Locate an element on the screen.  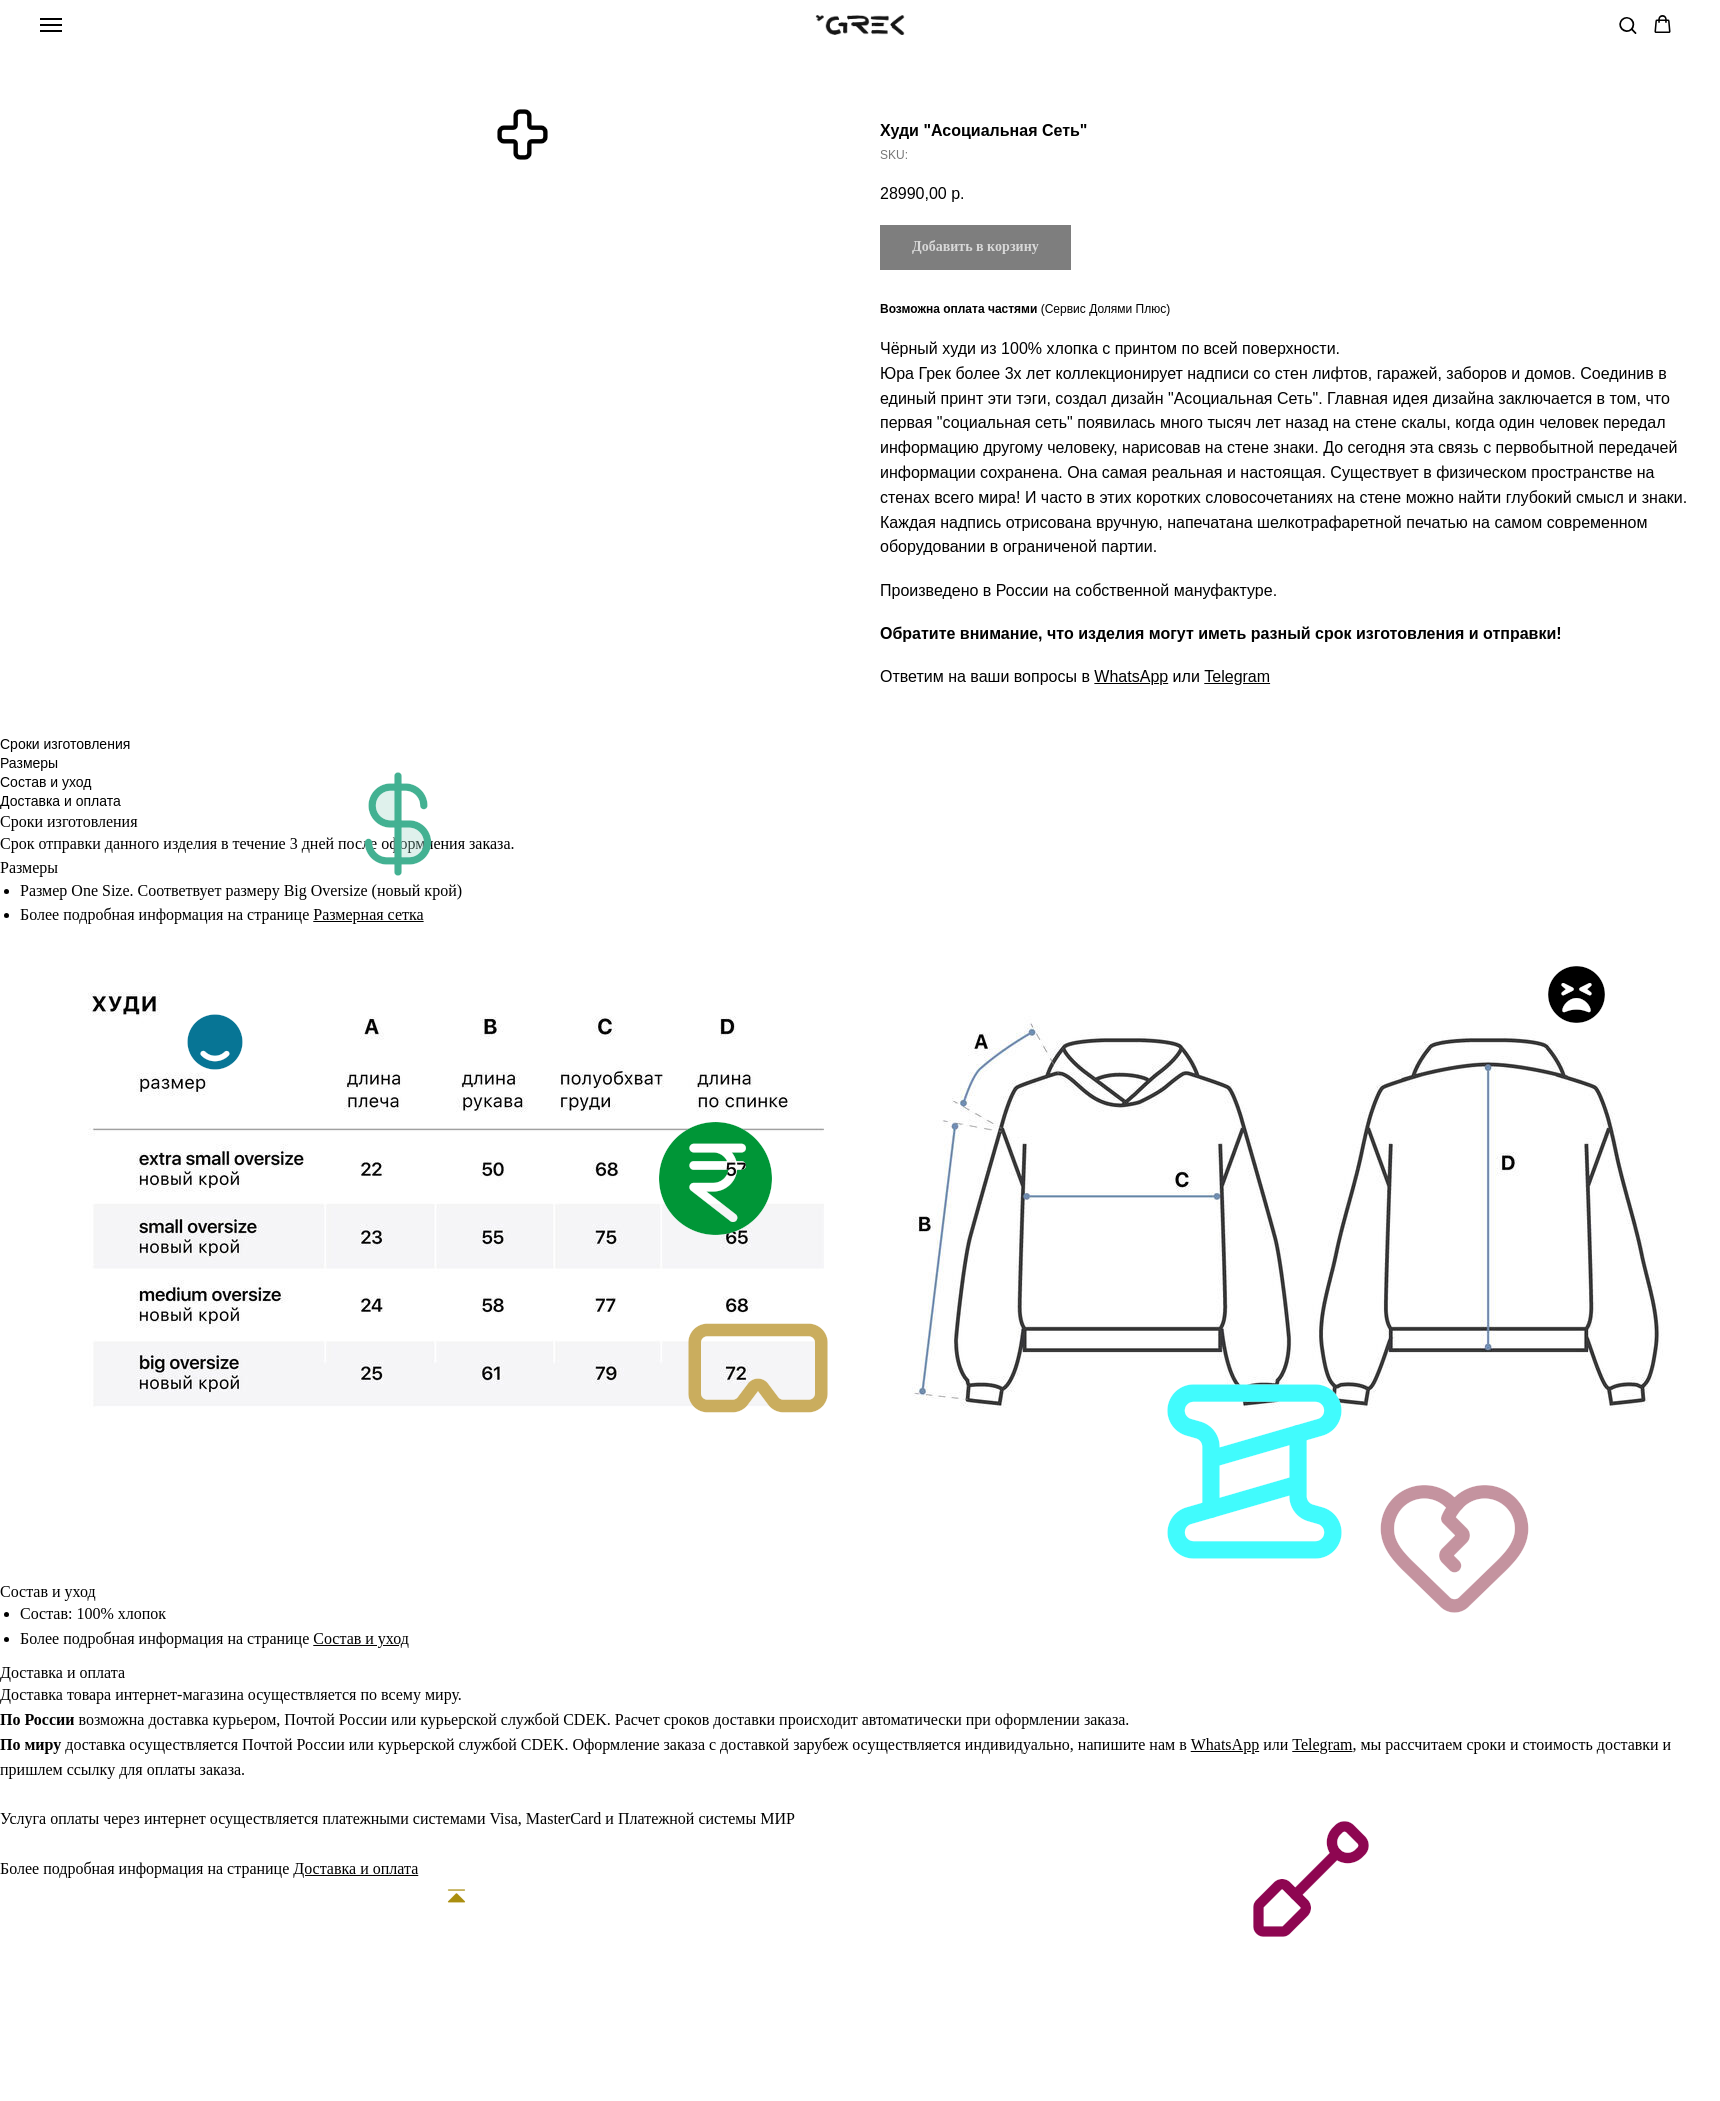
view price in Indian rupees is located at coordinates (715, 1178).